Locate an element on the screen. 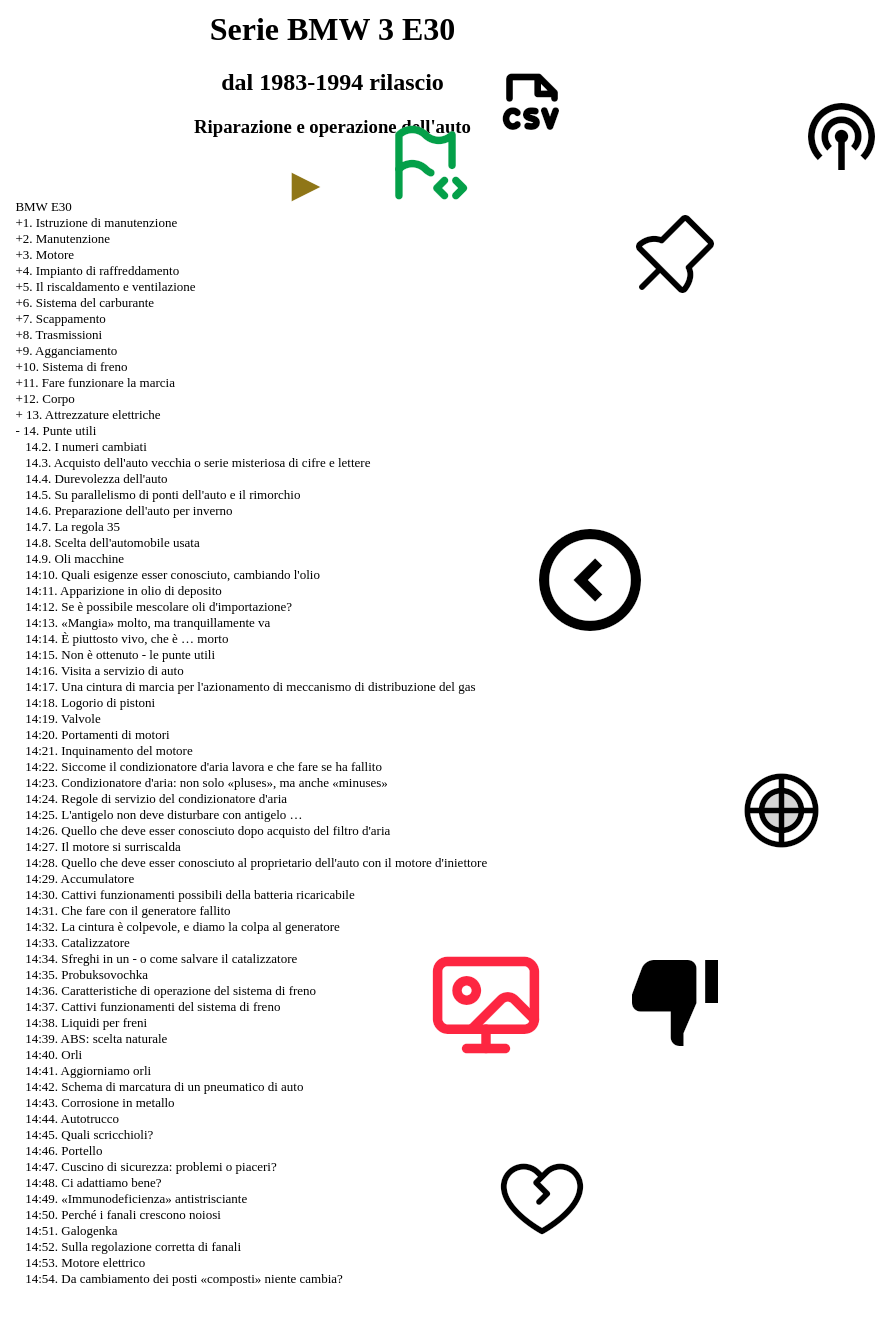 Image resolution: width=895 pixels, height=1334 pixels. open or view a CSV file is located at coordinates (532, 104).